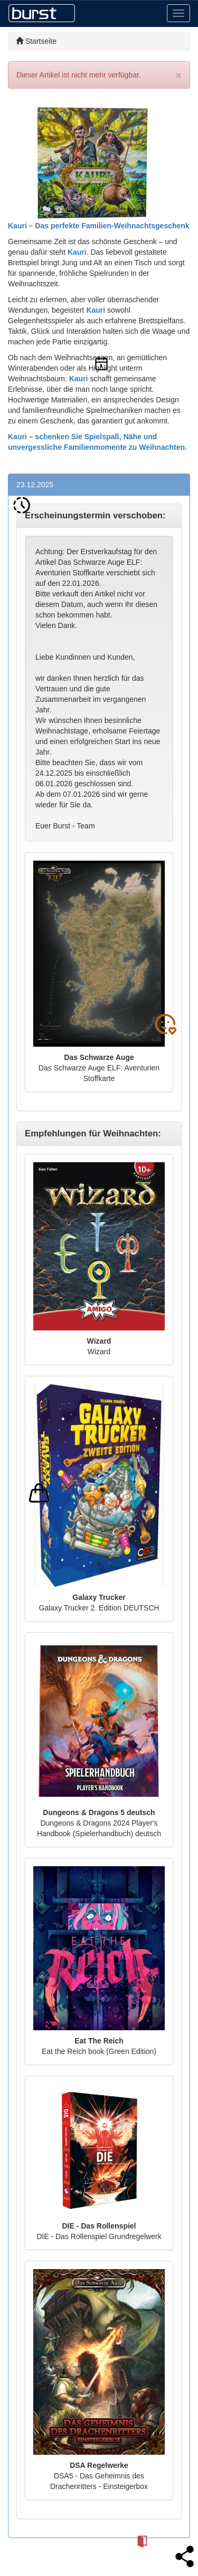 This screenshot has height=2576, width=198. Describe the element at coordinates (39, 1493) in the screenshot. I see `view your shopping bag` at that location.